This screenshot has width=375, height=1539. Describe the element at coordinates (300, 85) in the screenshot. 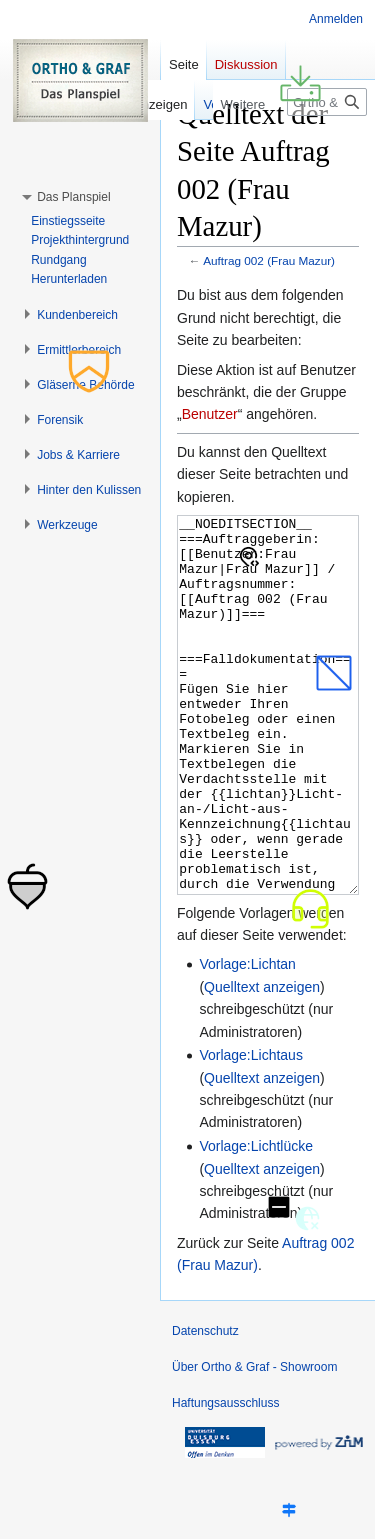

I see `download a file to your device` at that location.